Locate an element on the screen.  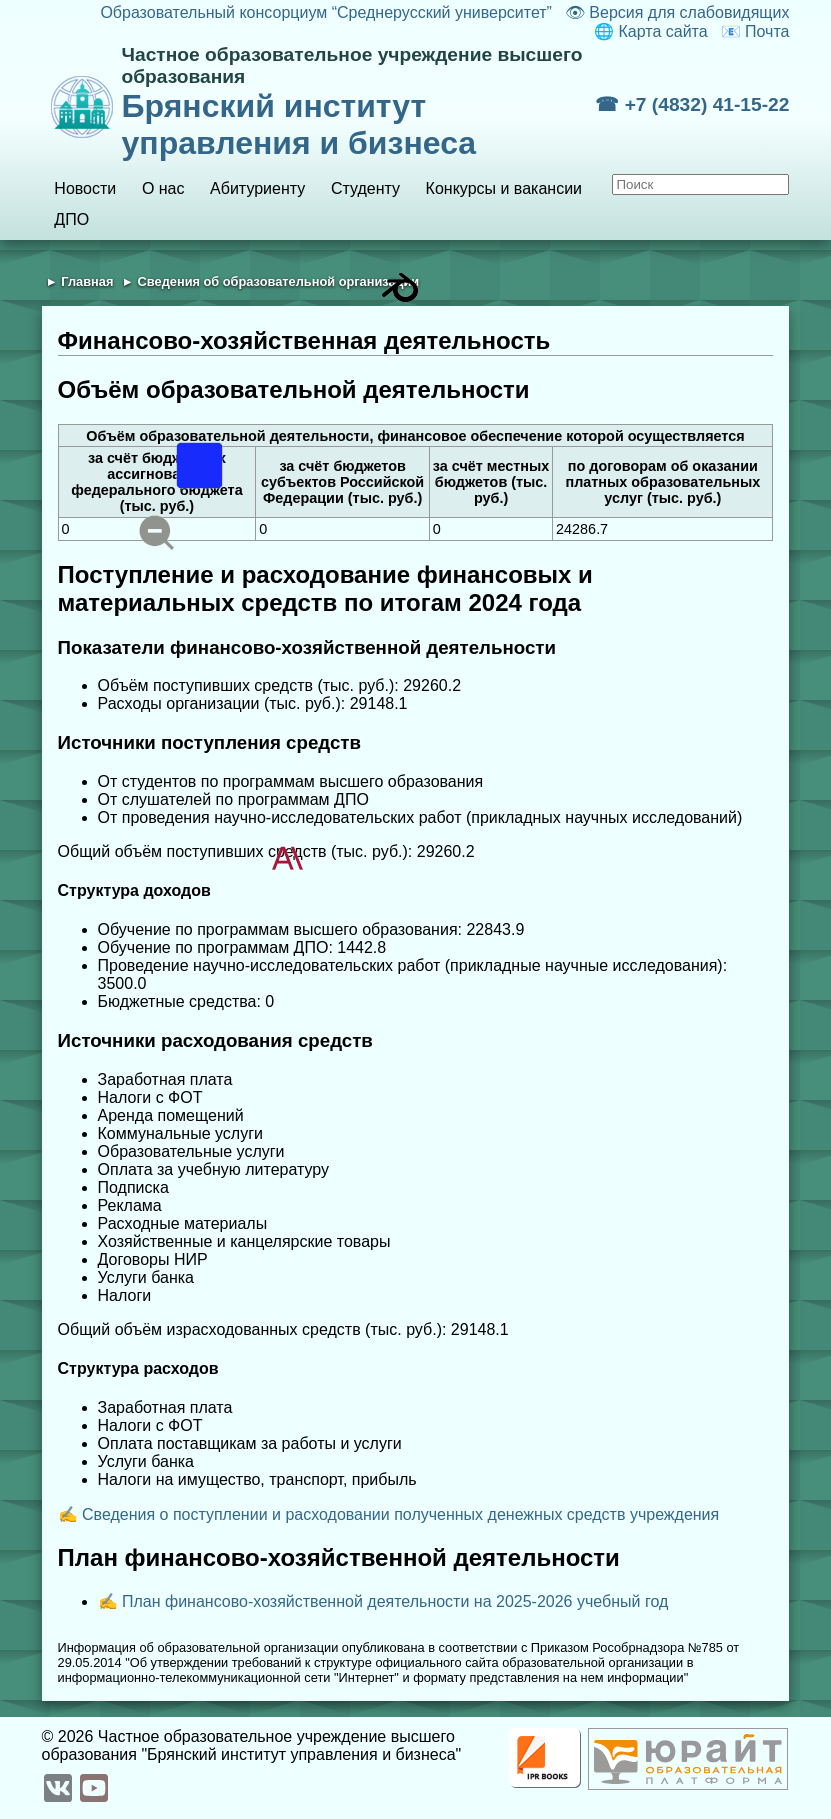
stop media playback is located at coordinates (199, 465).